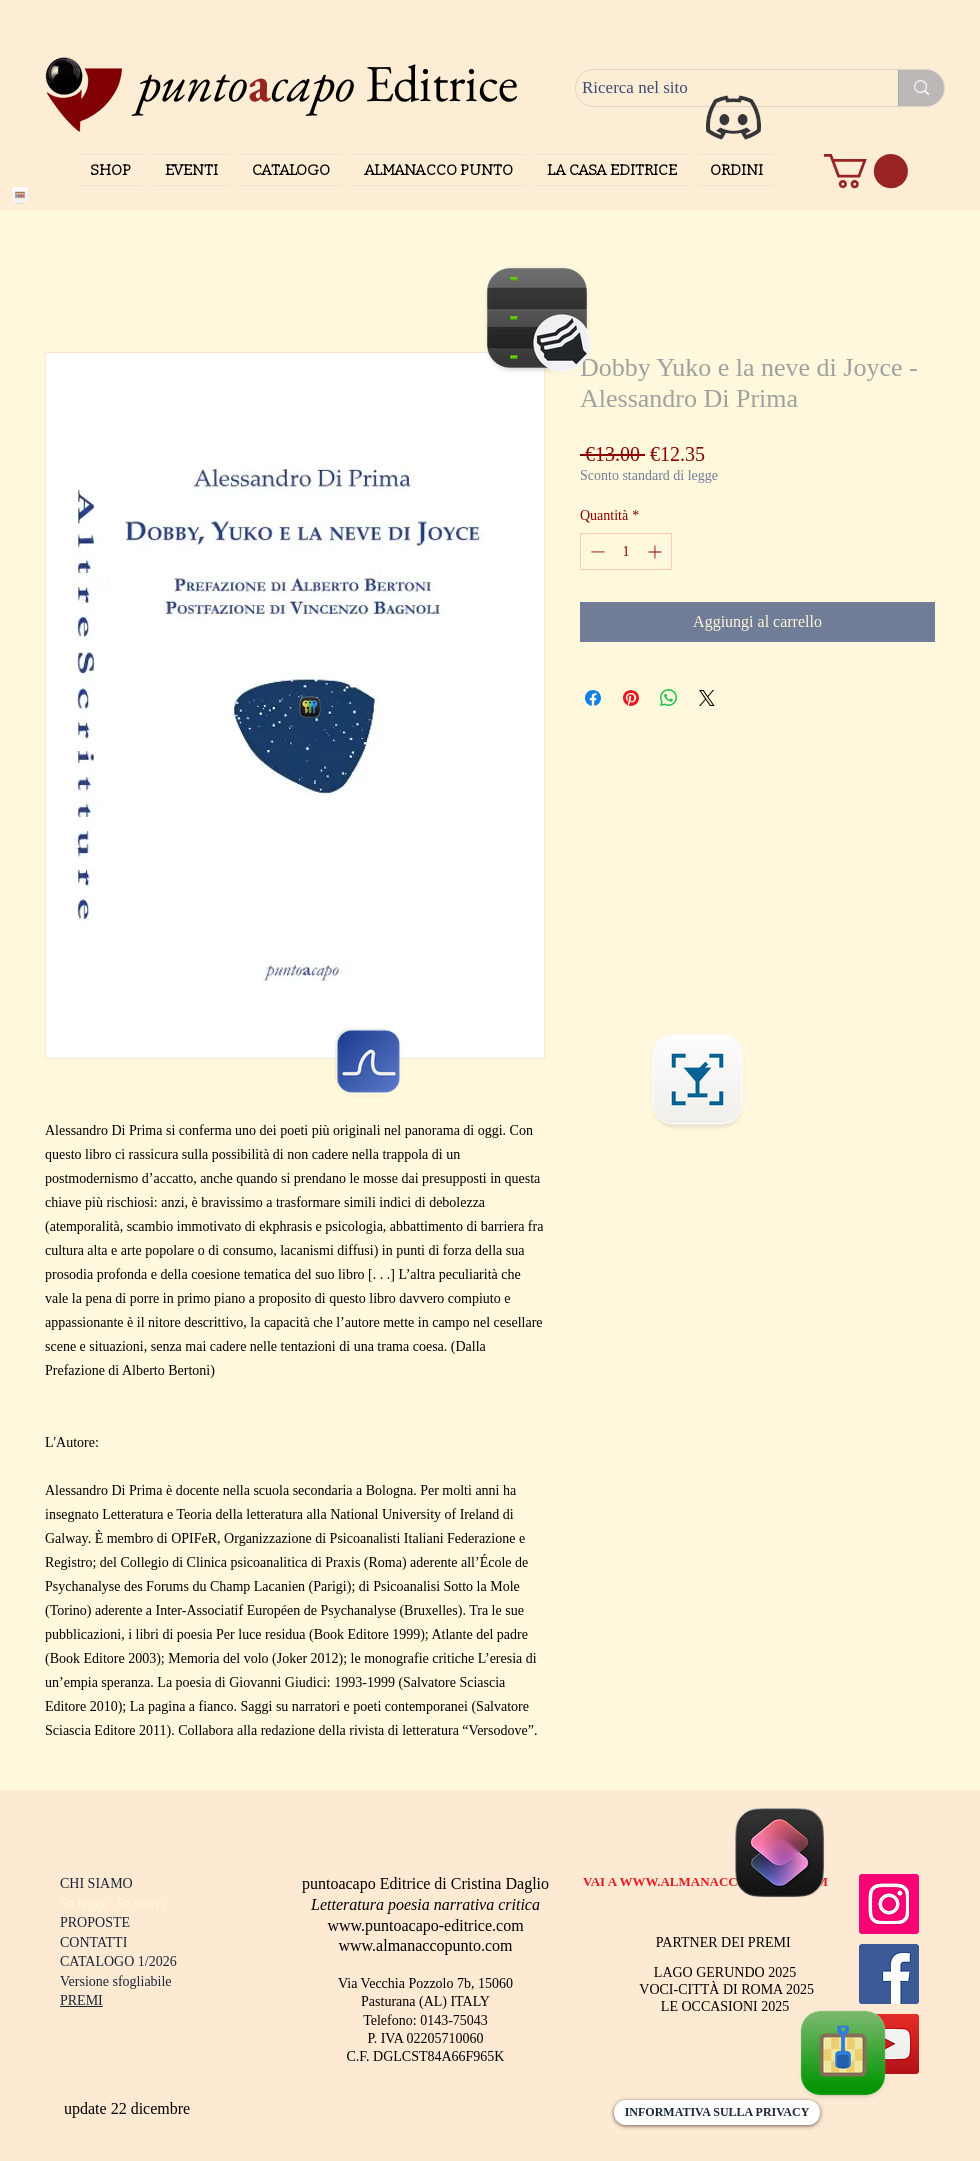 This screenshot has width=980, height=2161. Describe the element at coordinates (697, 1079) in the screenshot. I see `open nomacs image viewer` at that location.